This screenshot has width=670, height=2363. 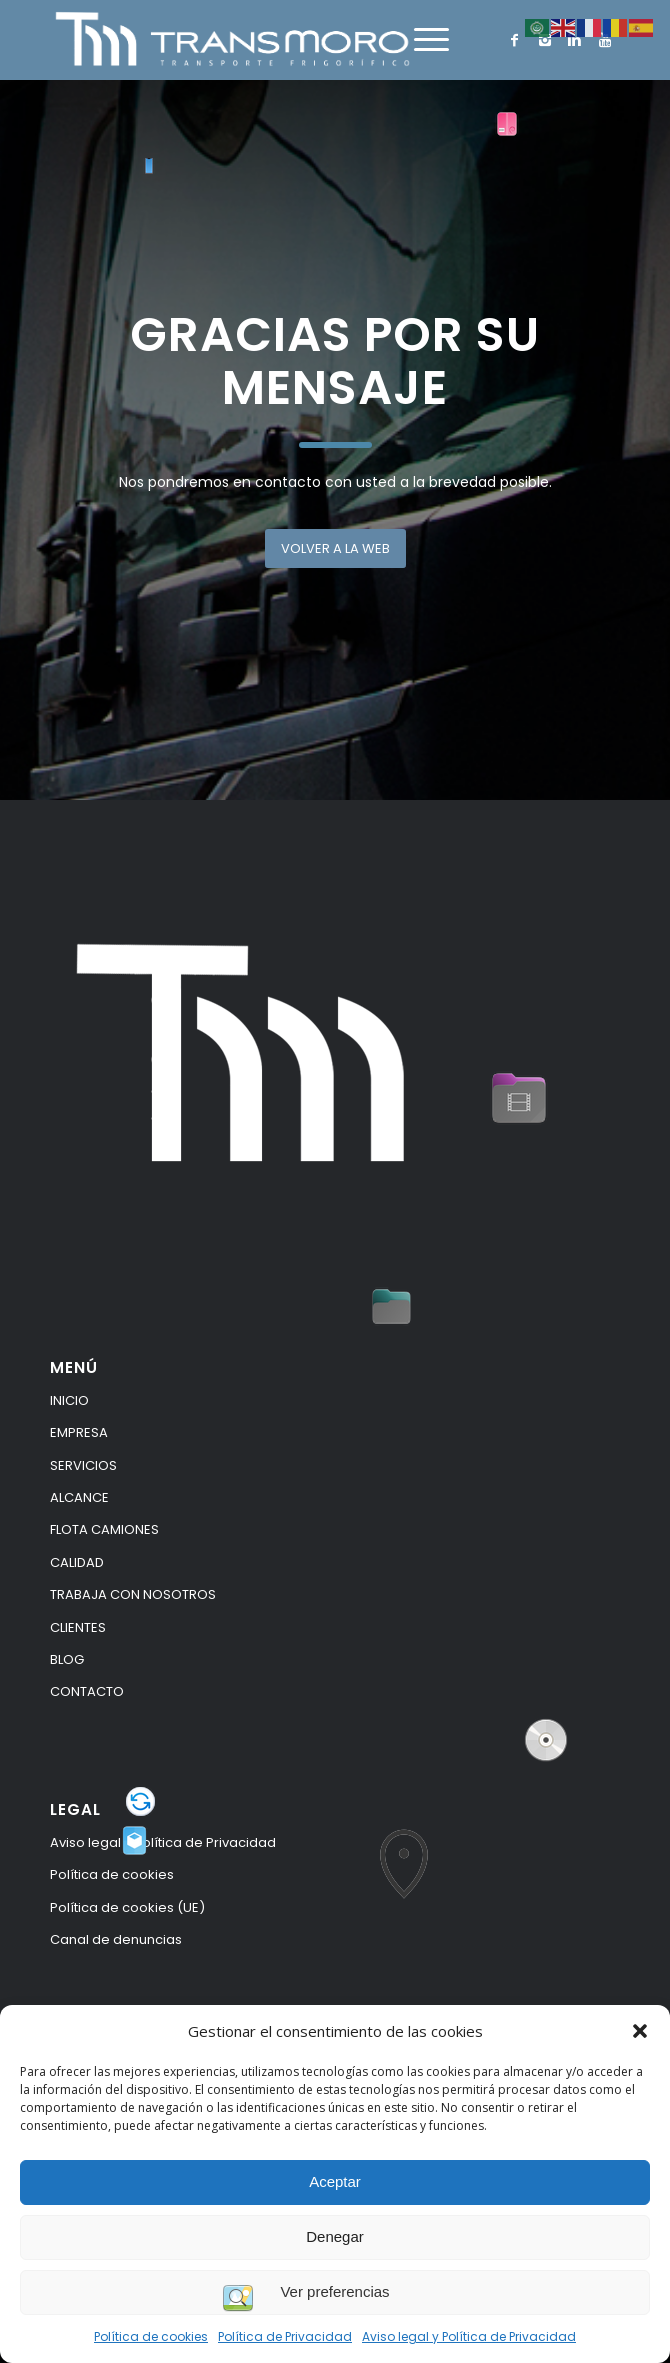 I want to click on access location settings, so click(x=404, y=1863).